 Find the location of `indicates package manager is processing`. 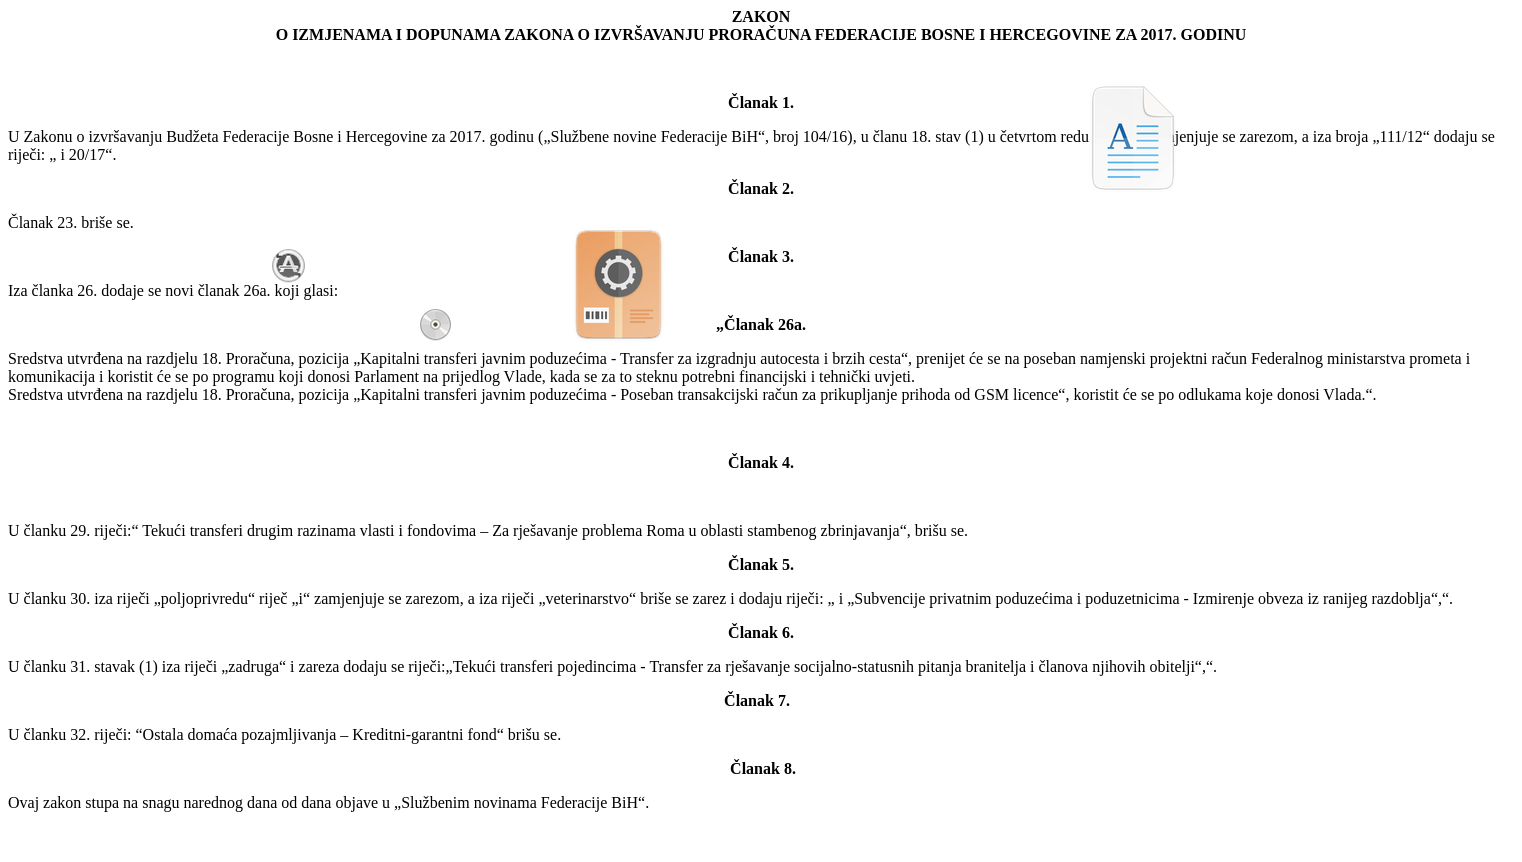

indicates package manager is processing is located at coordinates (618, 284).